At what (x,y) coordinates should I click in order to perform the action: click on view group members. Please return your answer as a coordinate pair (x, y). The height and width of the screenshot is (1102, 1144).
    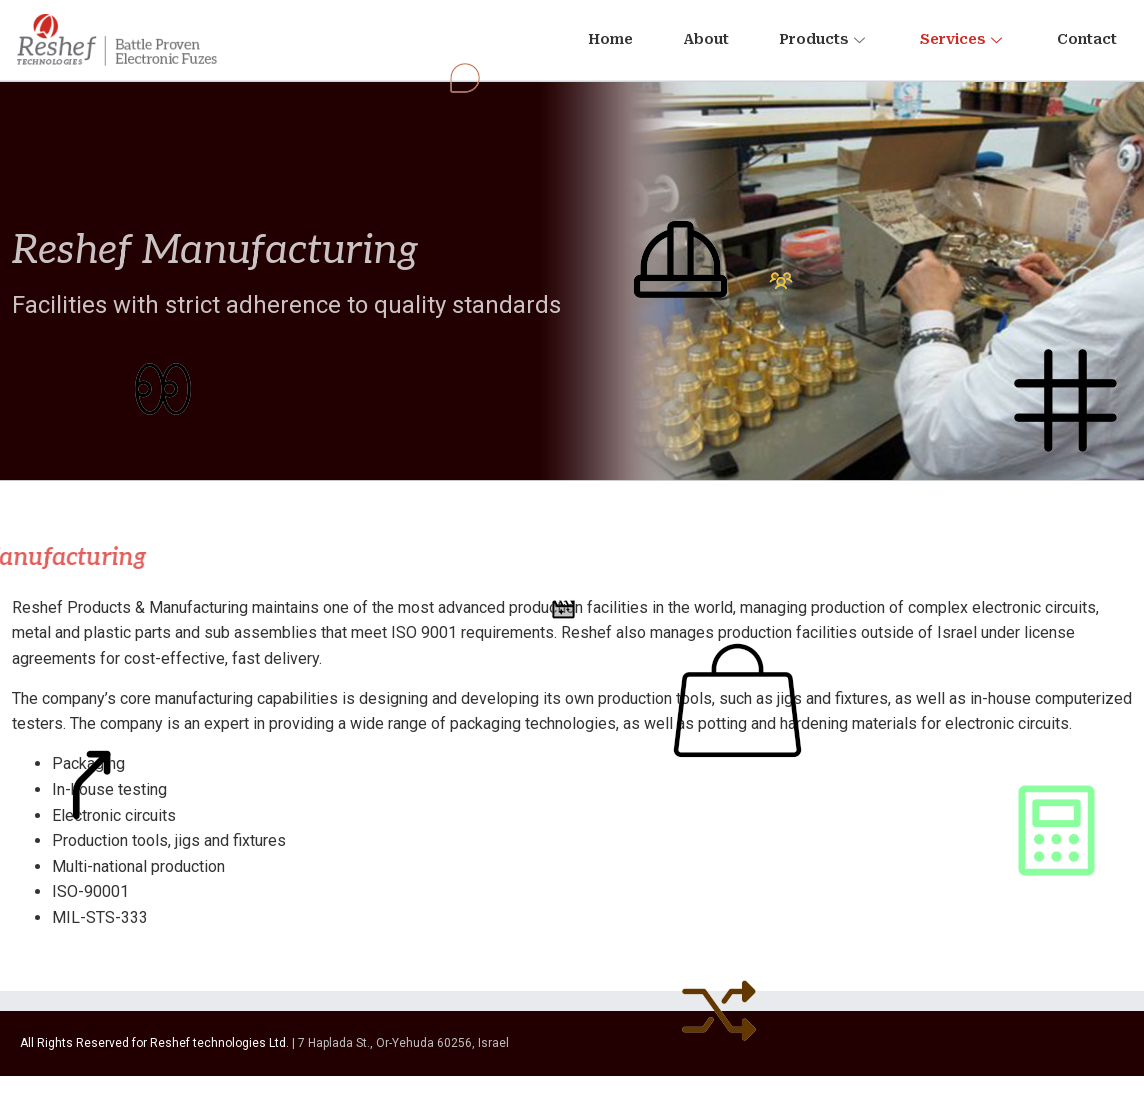
    Looking at the image, I should click on (781, 280).